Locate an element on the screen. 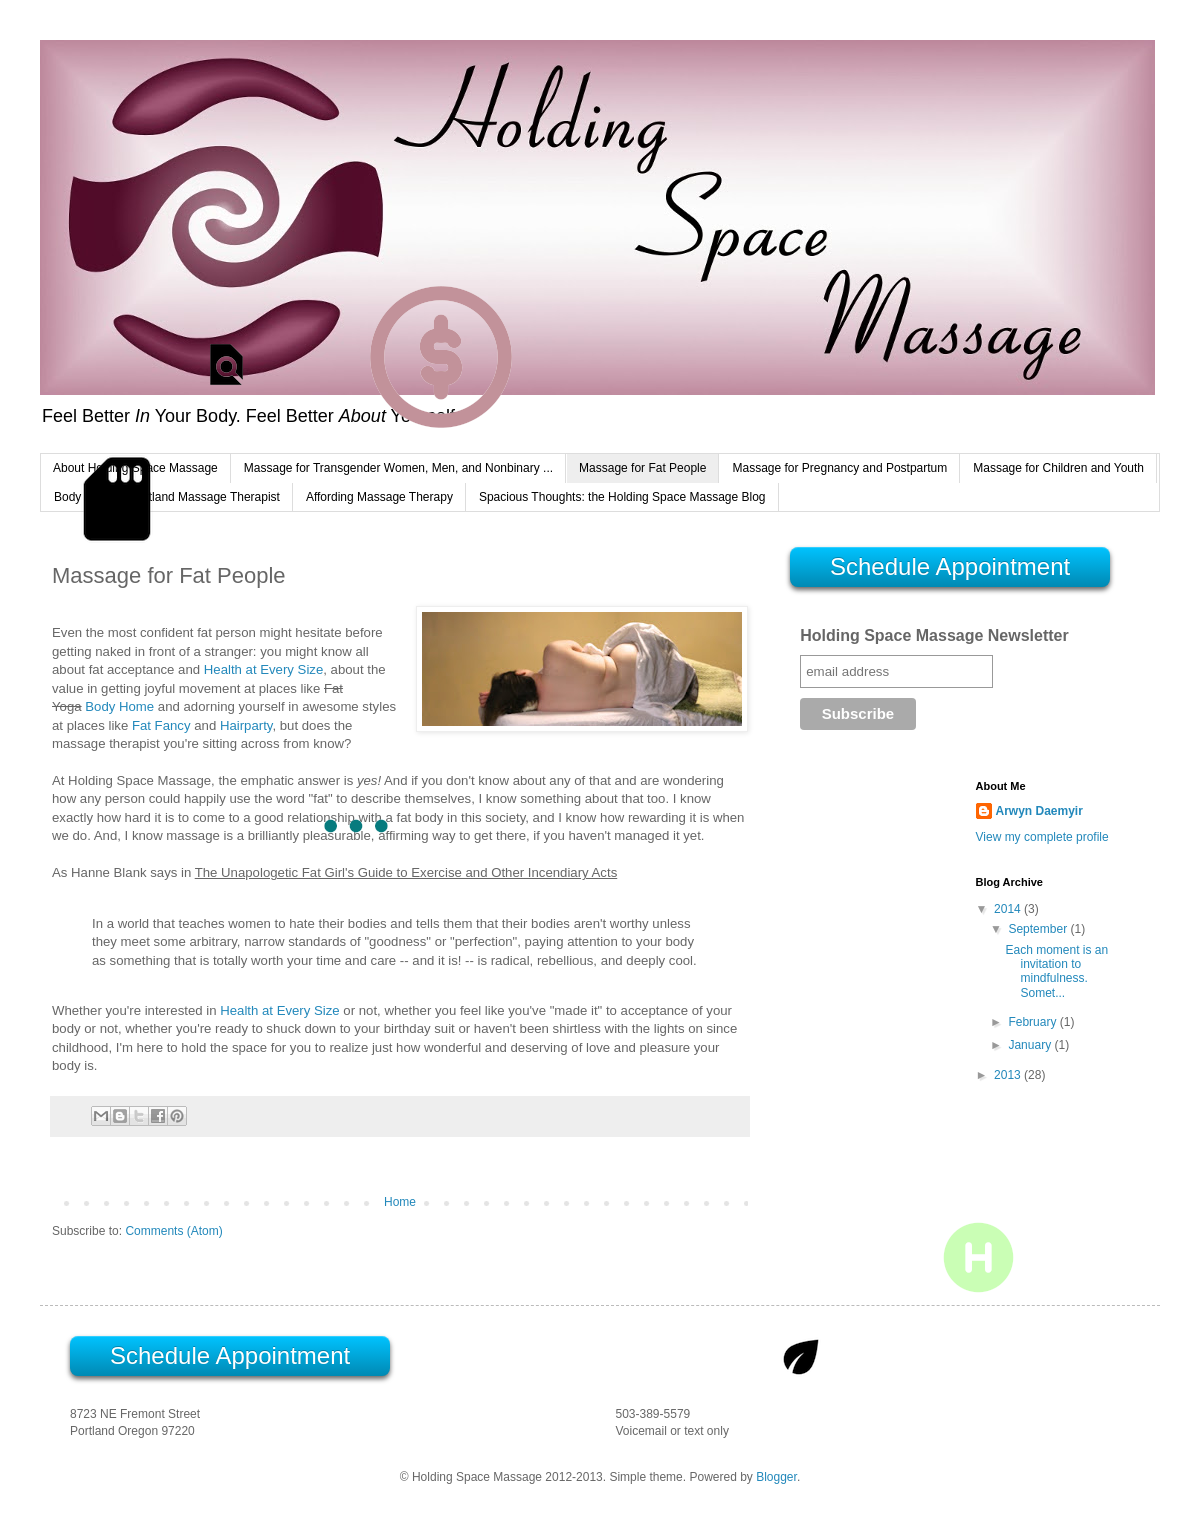 The width and height of the screenshot is (1200, 1525). search within the current document is located at coordinates (226, 364).